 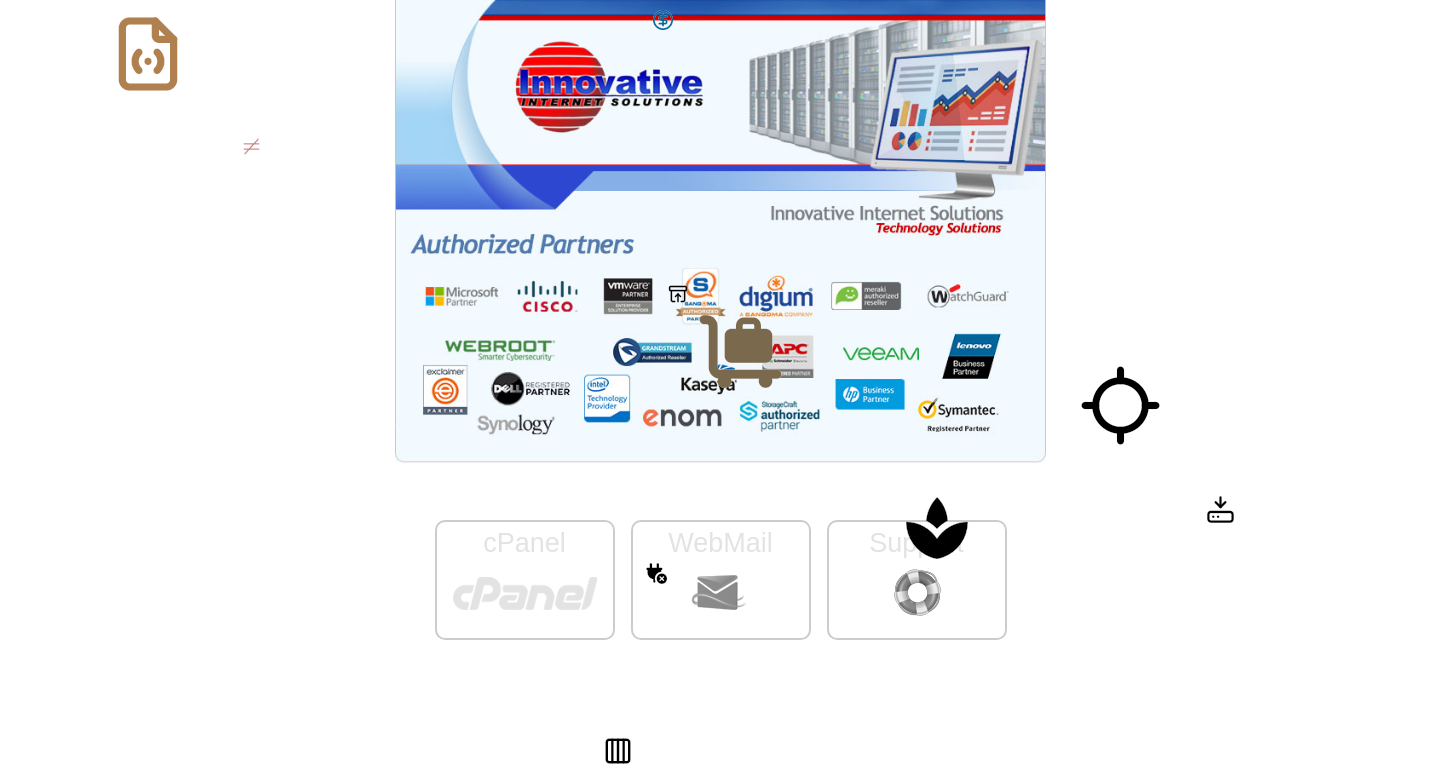 What do you see at coordinates (251, 146) in the screenshot?
I see `indicates values are not equal or a mismatch` at bounding box center [251, 146].